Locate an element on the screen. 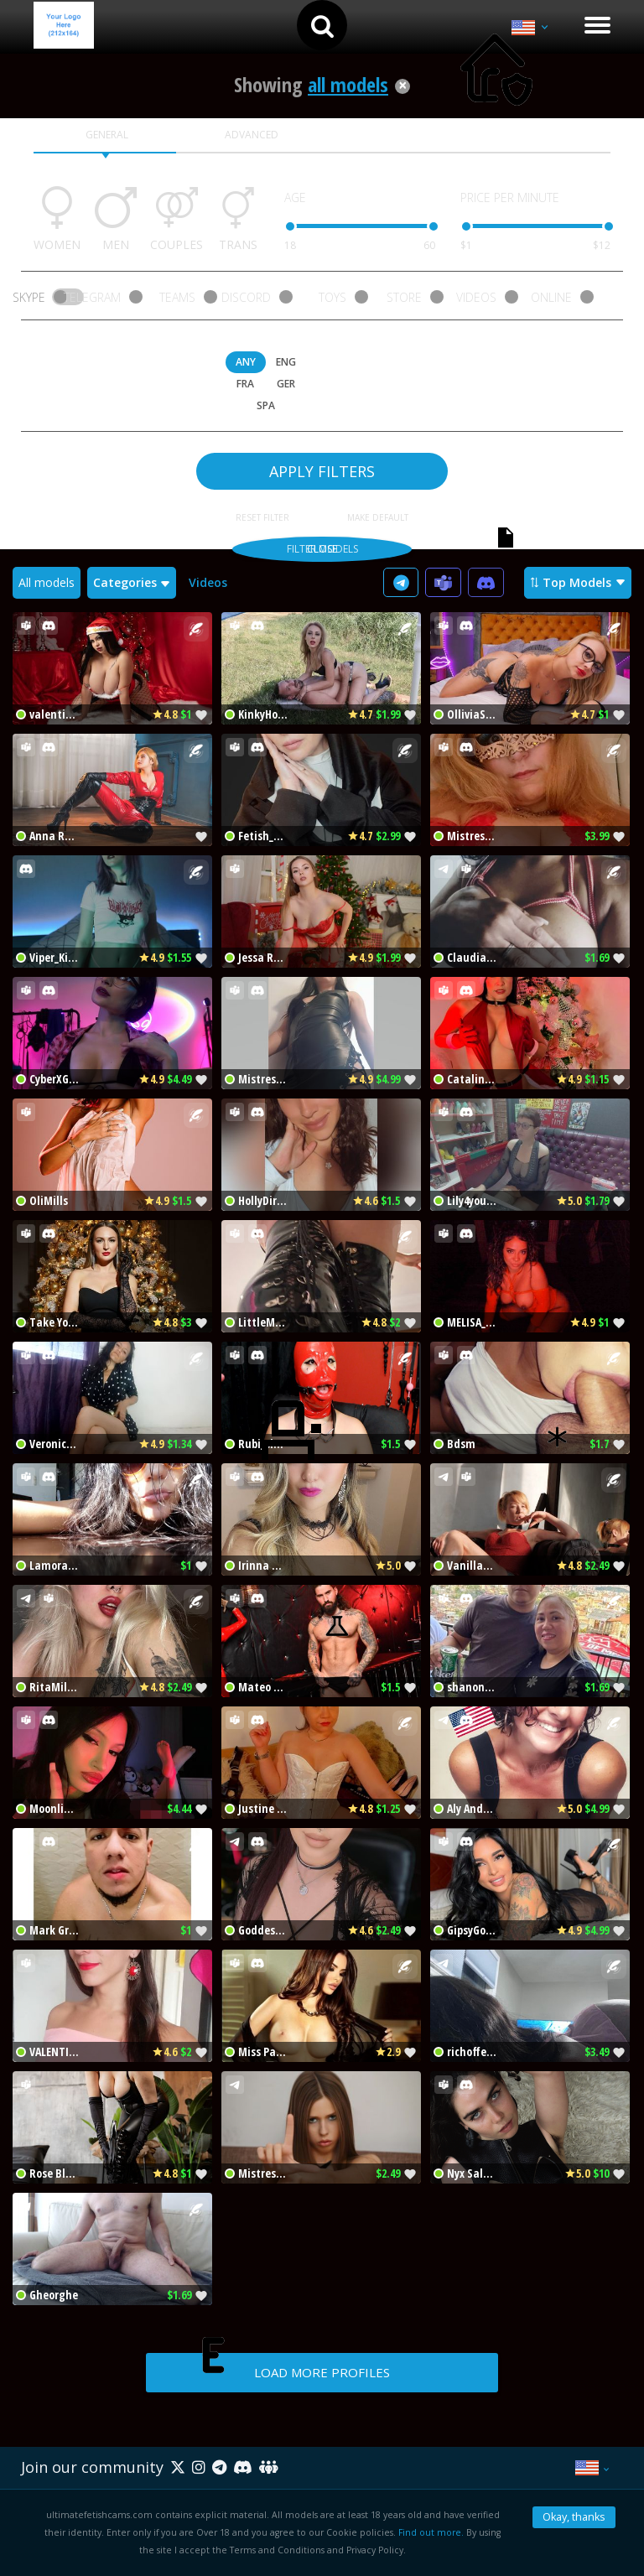 The width and height of the screenshot is (644, 2576). home security settings is located at coordinates (495, 68).